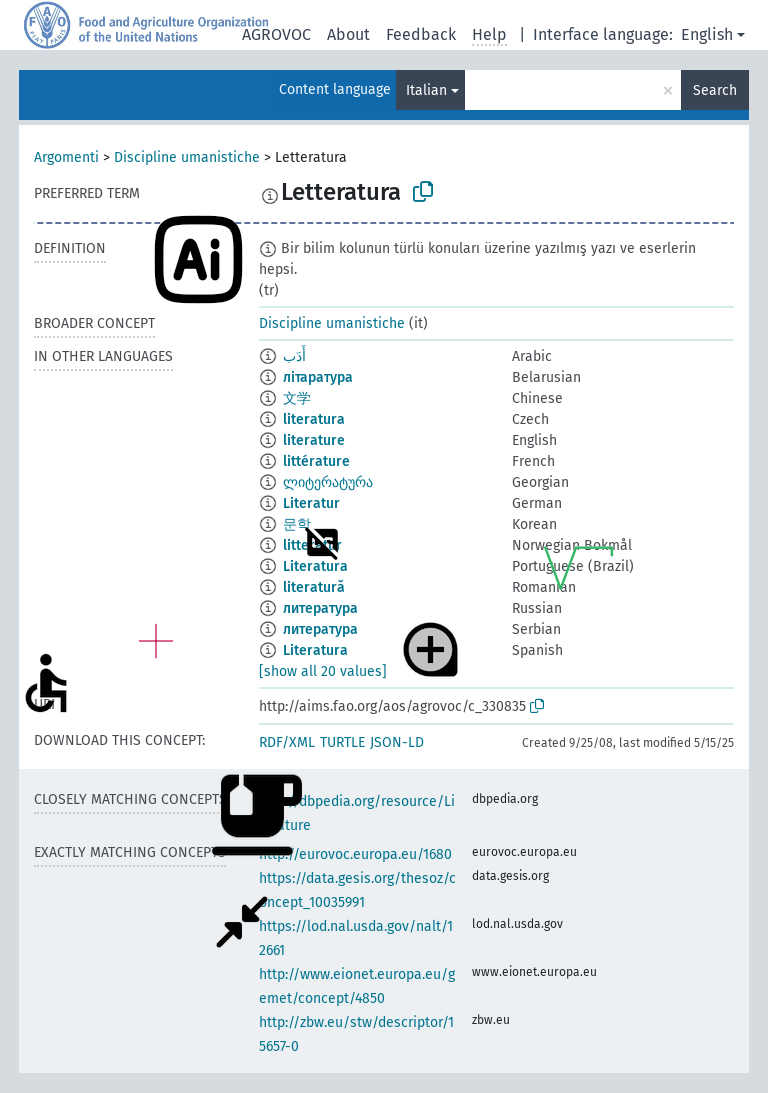 This screenshot has width=768, height=1093. Describe the element at coordinates (46, 683) in the screenshot. I see `indicates wheelchair accessibility` at that location.